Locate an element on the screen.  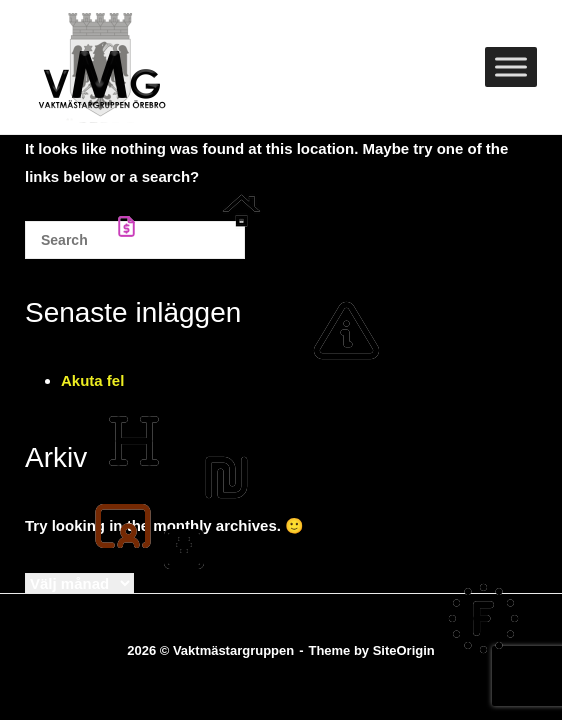
access teaching or presentation tools is located at coordinates (123, 526).